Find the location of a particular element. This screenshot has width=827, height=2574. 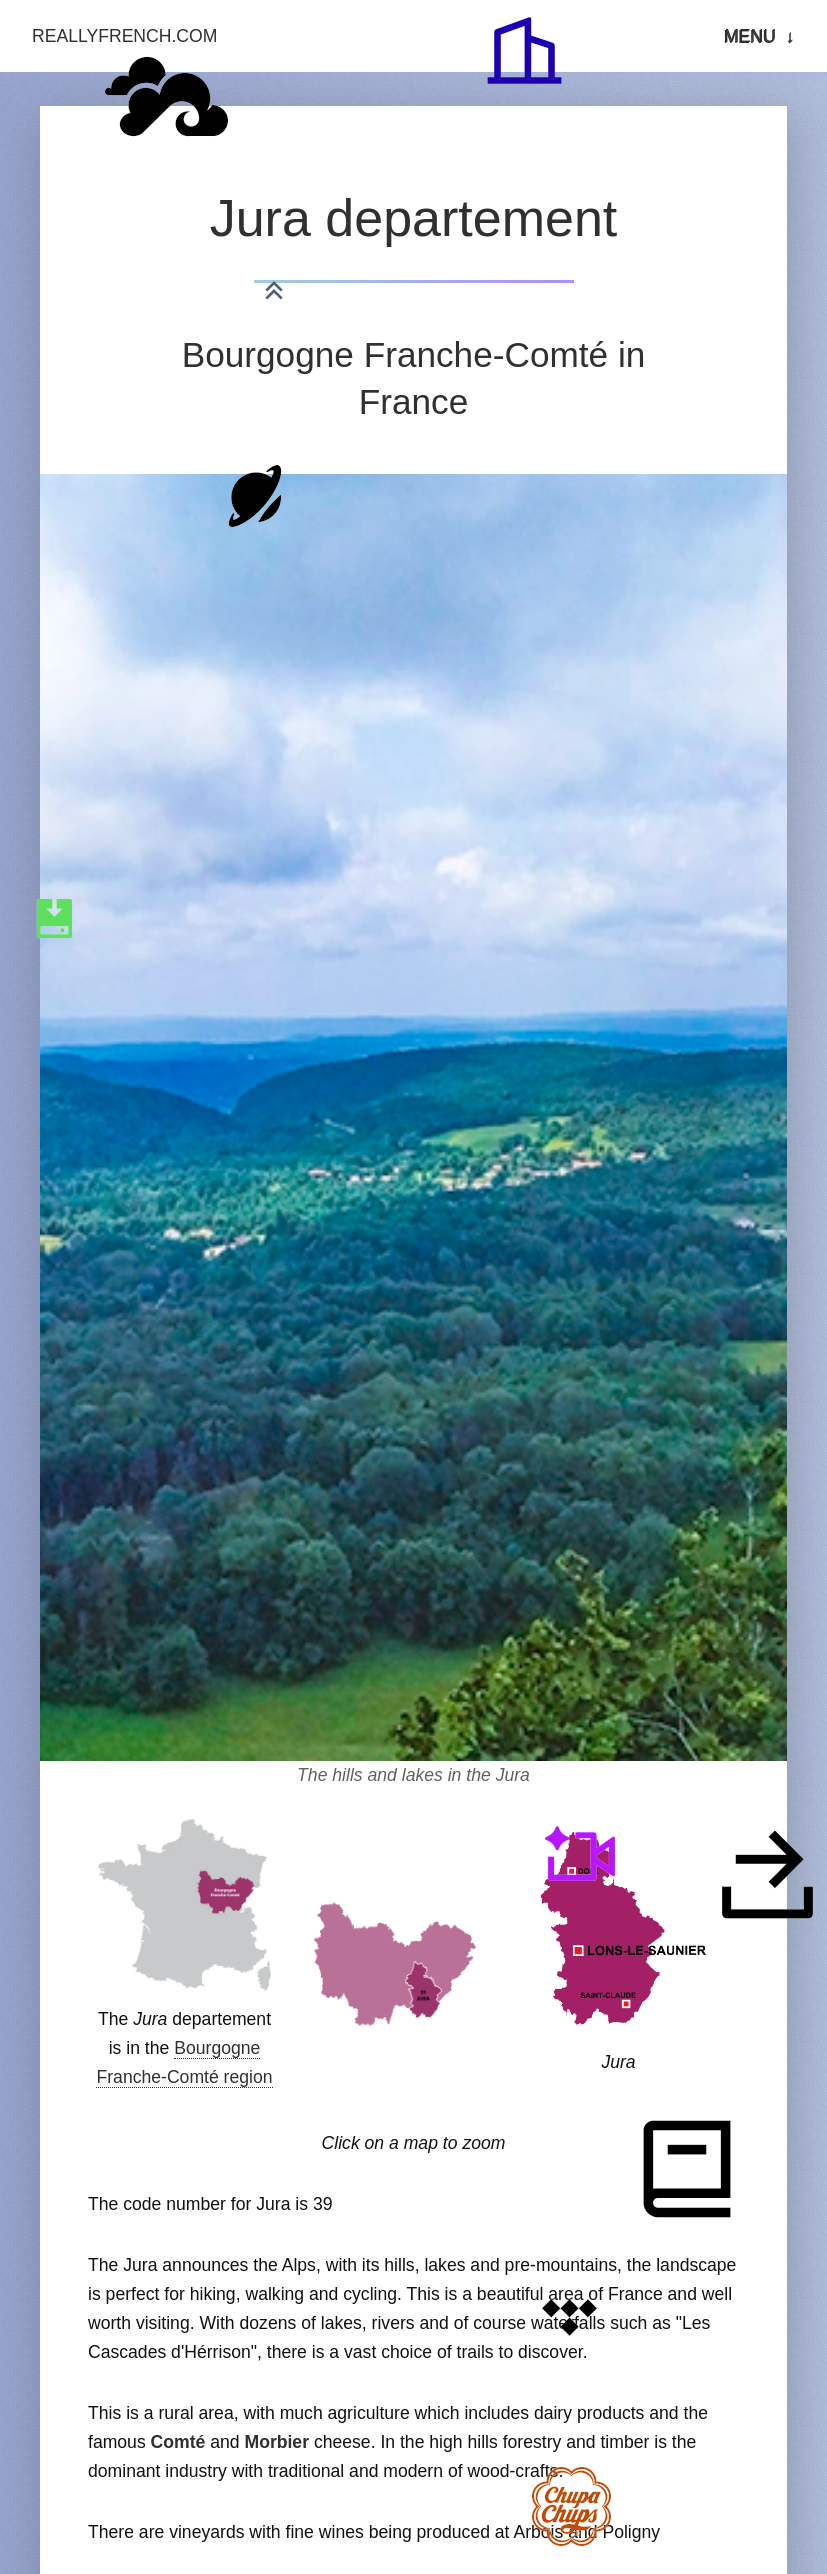

open your library or reading list is located at coordinates (687, 2169).